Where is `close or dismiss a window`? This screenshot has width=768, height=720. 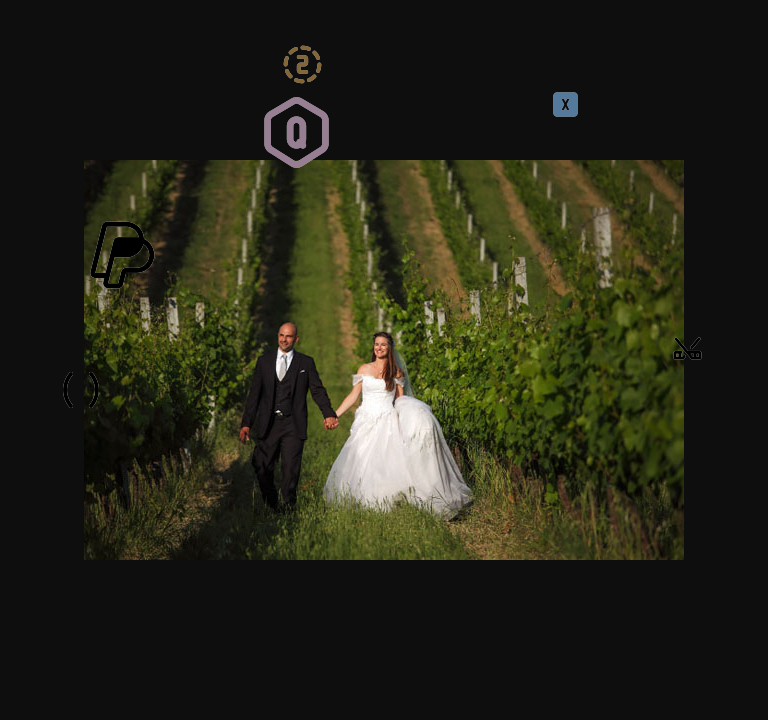 close or dismiss a window is located at coordinates (565, 104).